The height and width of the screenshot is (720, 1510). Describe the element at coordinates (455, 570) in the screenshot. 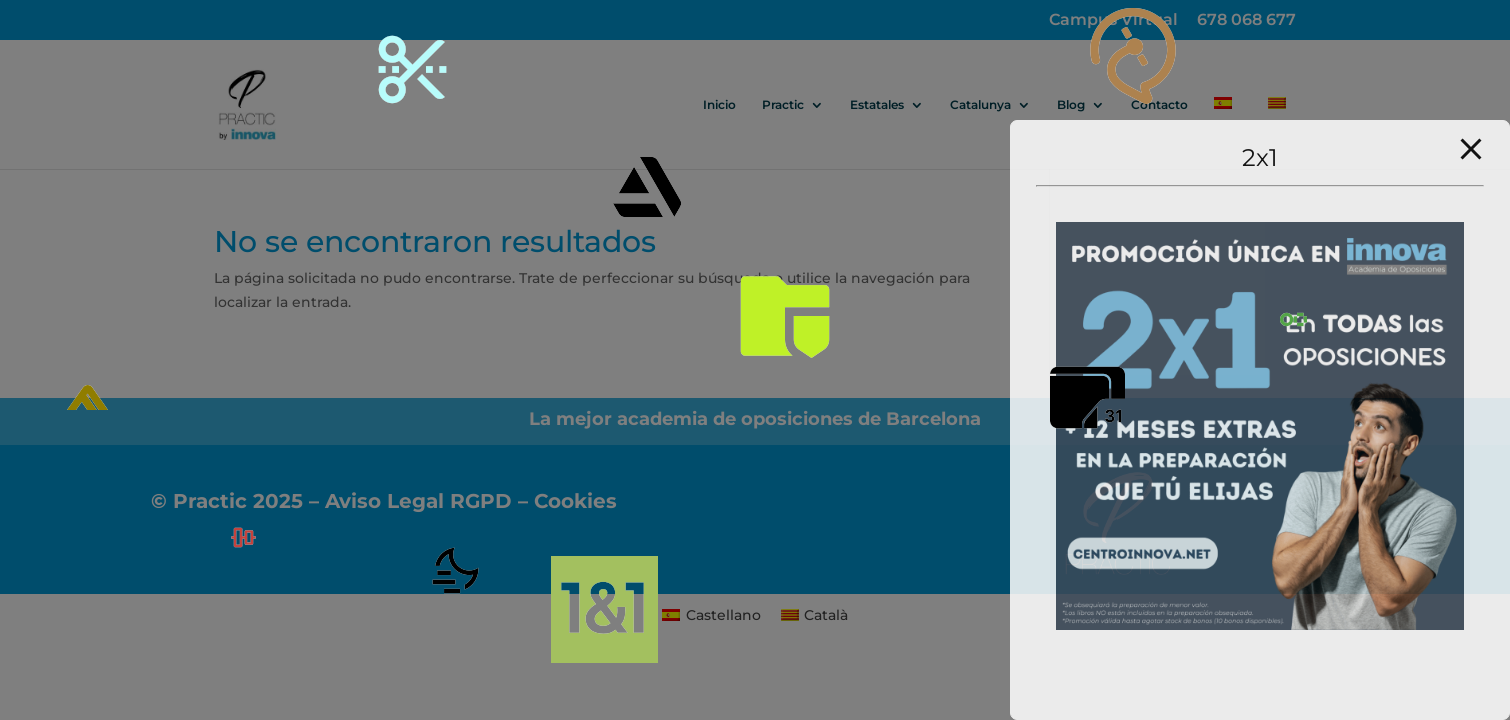

I see `indicates foggy nighttime weather conditions` at that location.